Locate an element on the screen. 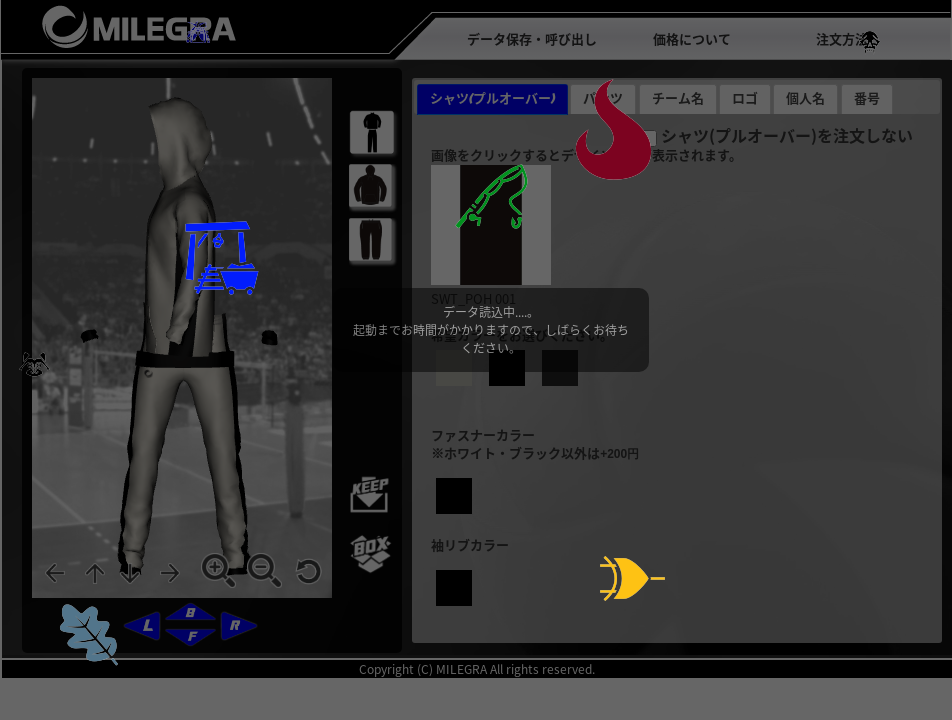 This screenshot has width=952, height=720. access gold mine resource building is located at coordinates (222, 258).